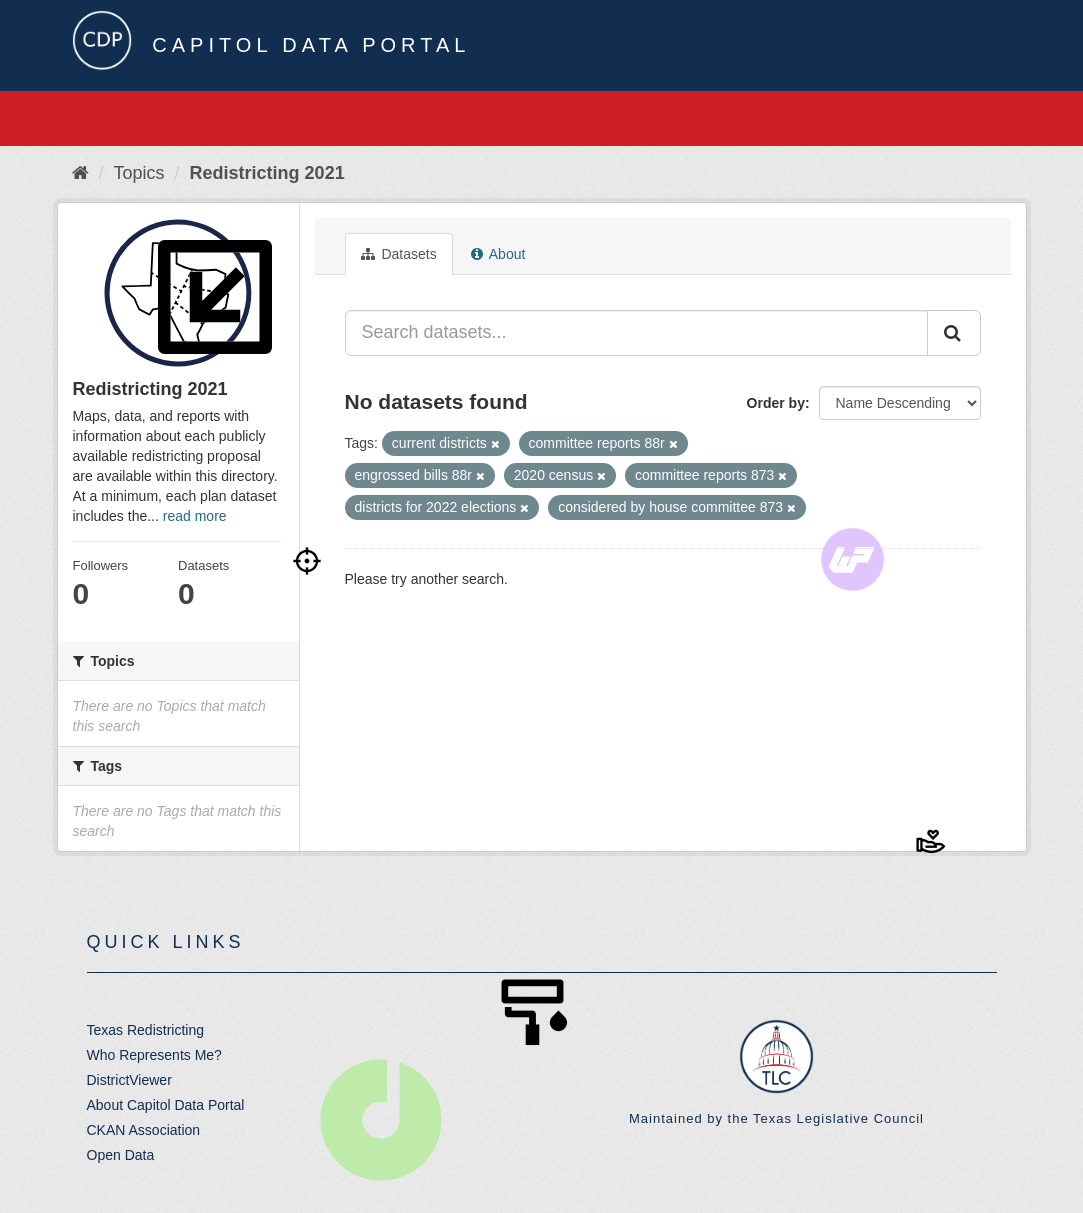  What do you see at coordinates (852, 559) in the screenshot?
I see `rendact brand logo` at bounding box center [852, 559].